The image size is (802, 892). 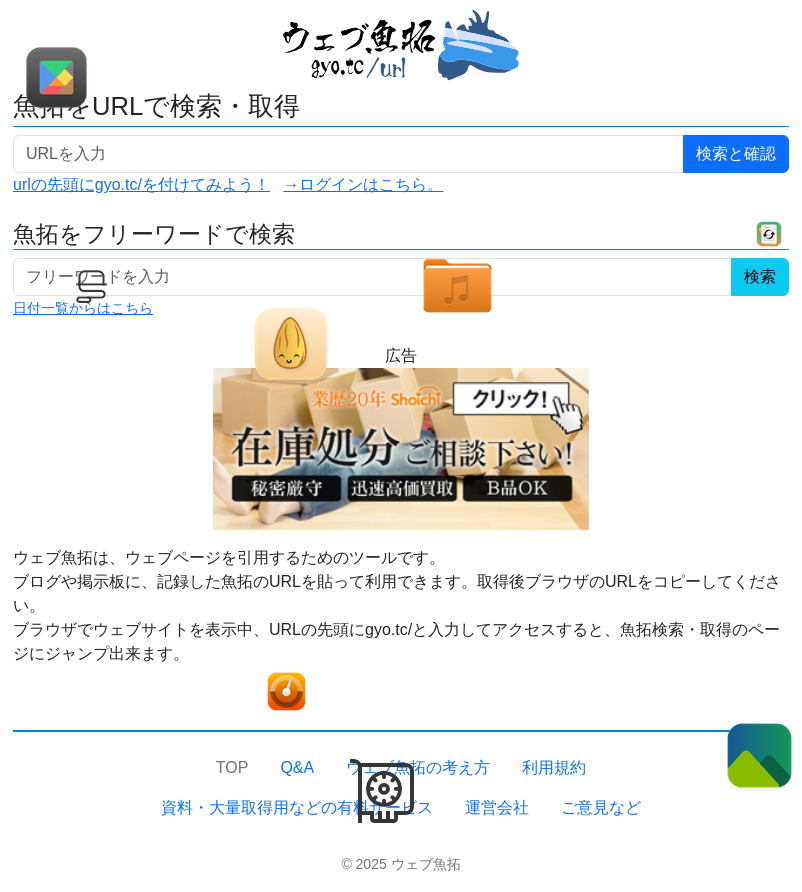 What do you see at coordinates (286, 691) in the screenshot?
I see `open gtick metronome application` at bounding box center [286, 691].